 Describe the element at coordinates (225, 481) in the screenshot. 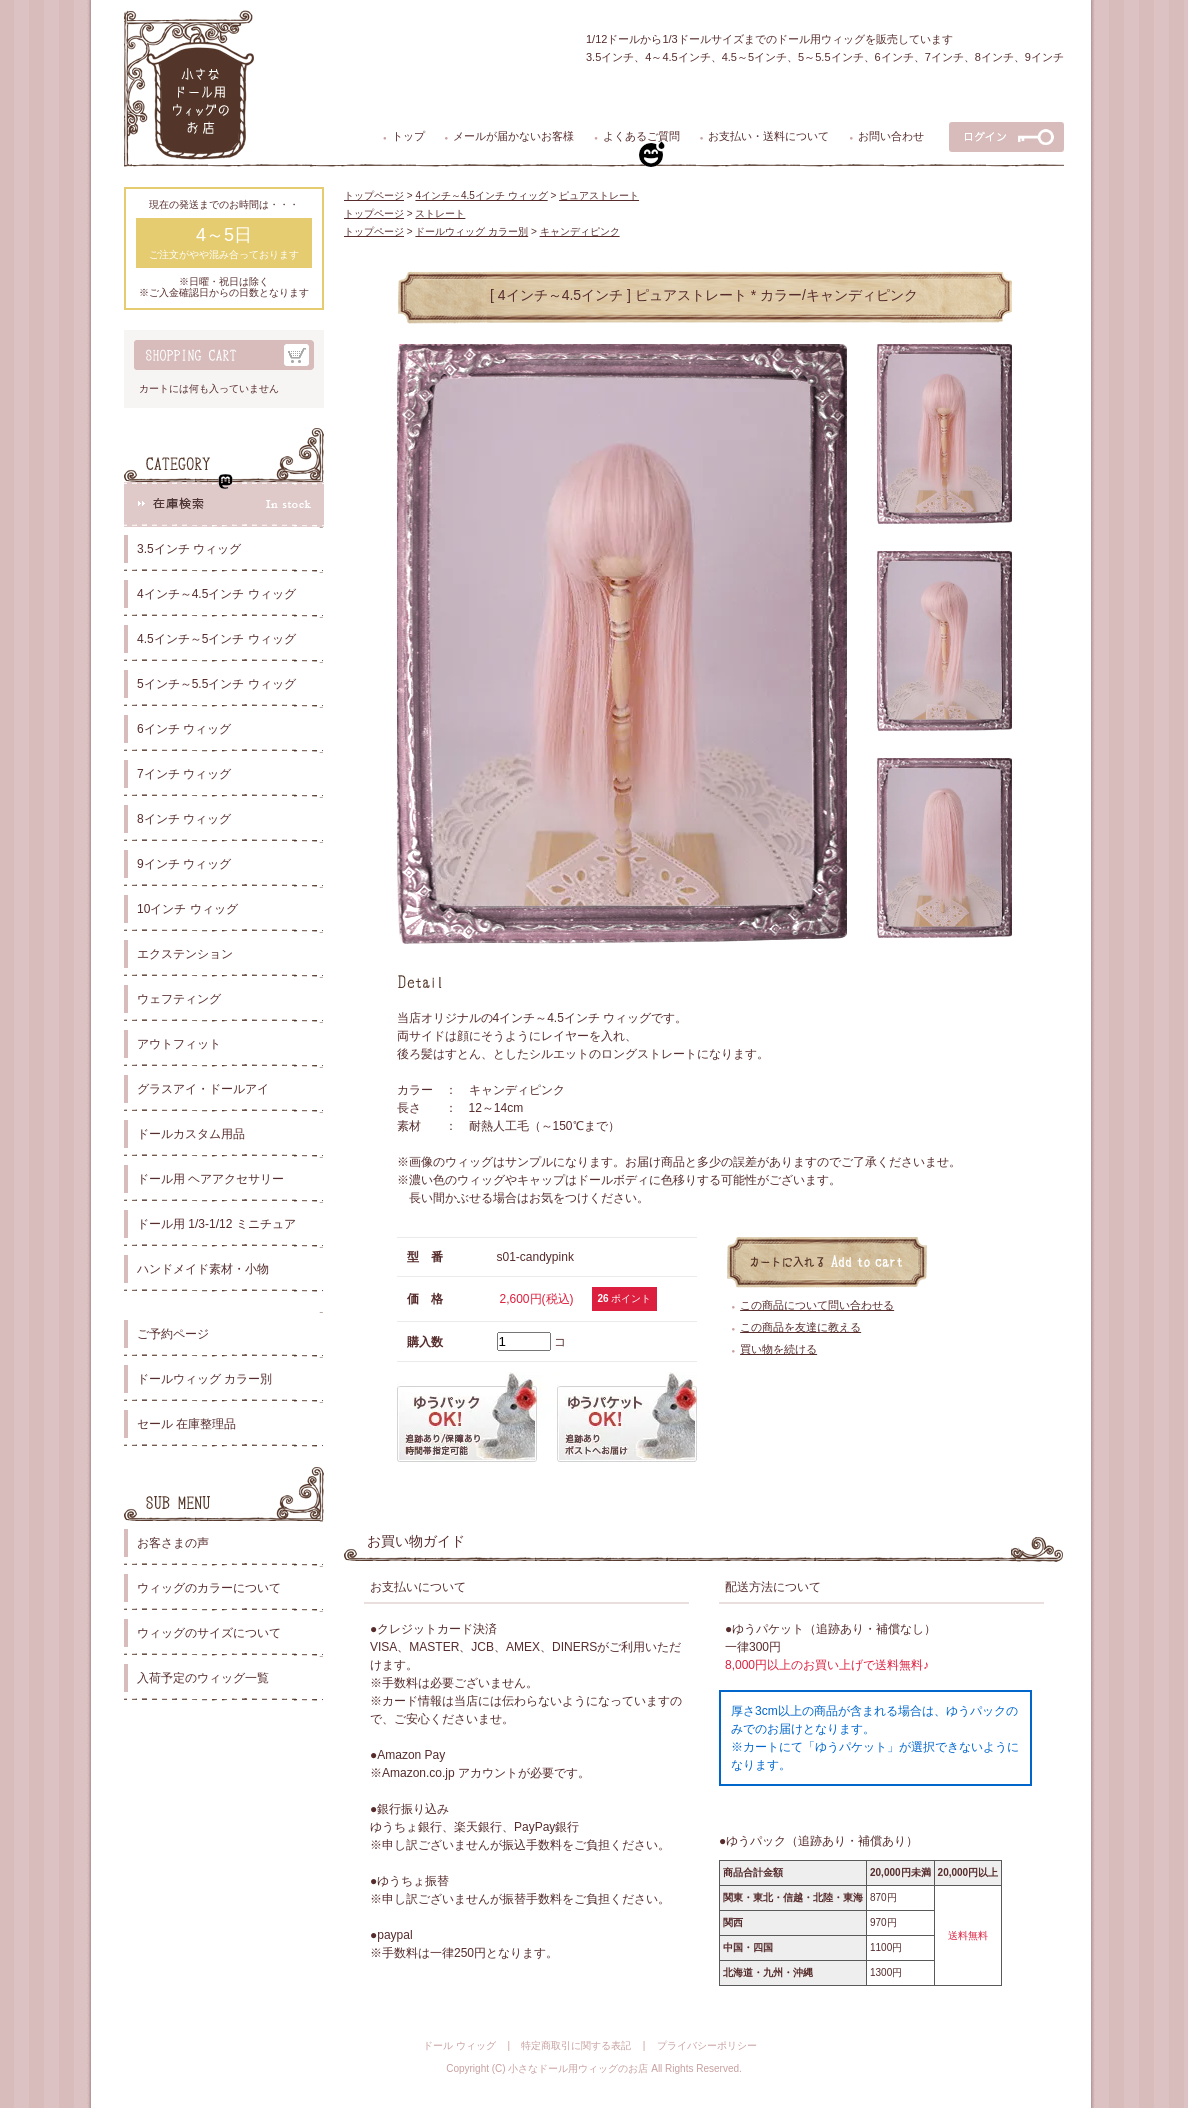

I see `open mastodon app` at that location.